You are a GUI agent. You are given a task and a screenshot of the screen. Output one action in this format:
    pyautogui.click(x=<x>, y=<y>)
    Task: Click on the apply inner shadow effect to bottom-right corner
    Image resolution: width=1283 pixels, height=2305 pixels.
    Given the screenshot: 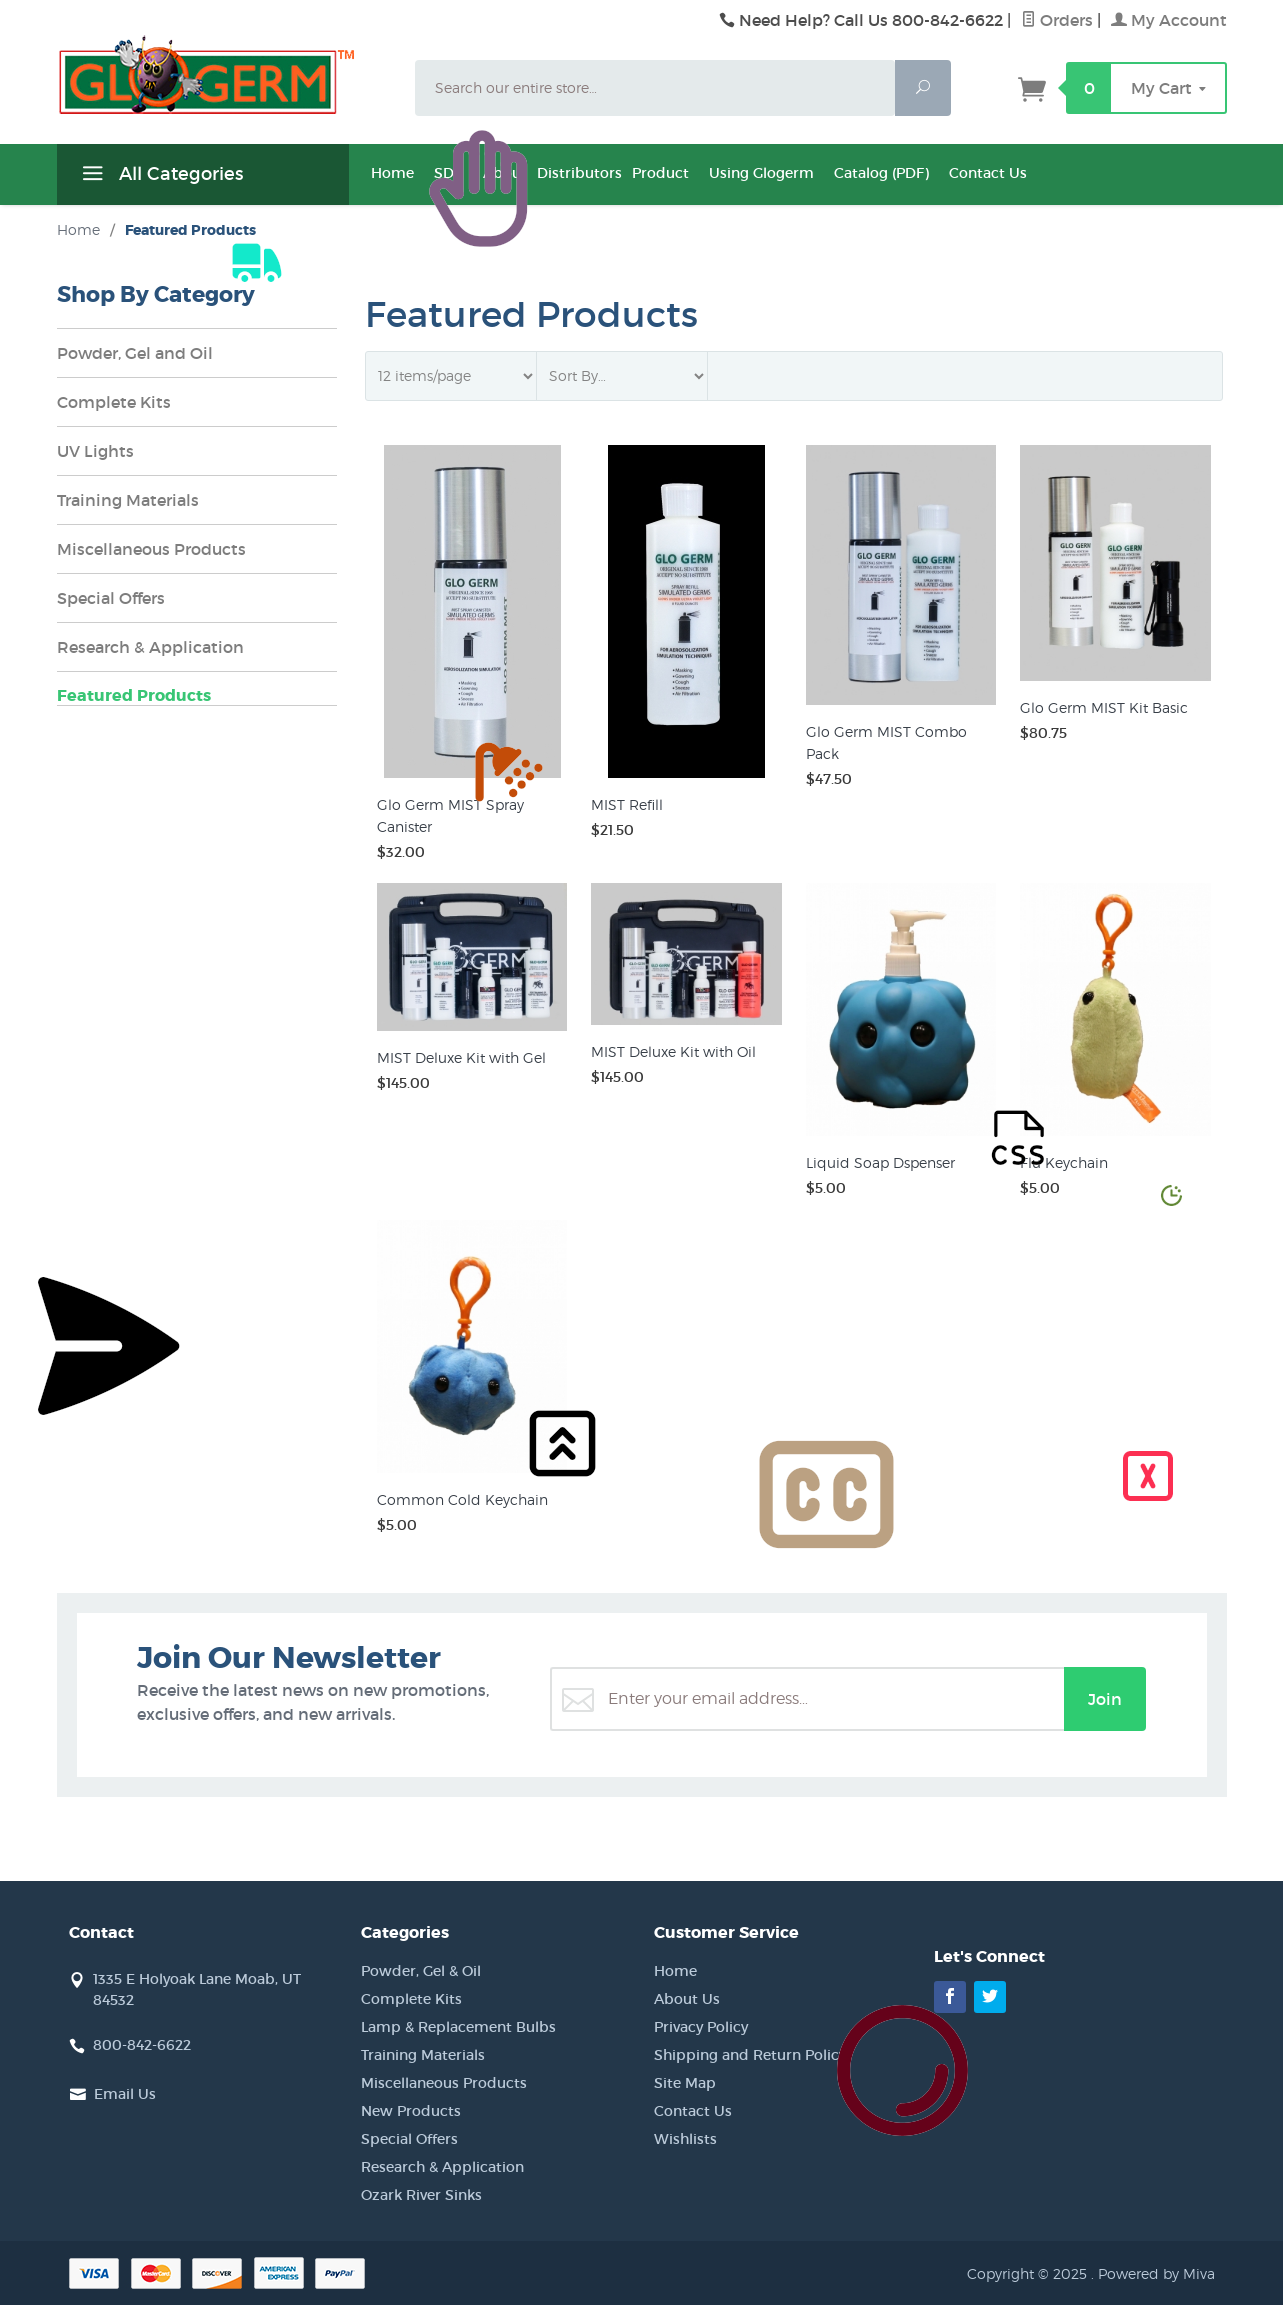 What is the action you would take?
    pyautogui.click(x=902, y=2070)
    